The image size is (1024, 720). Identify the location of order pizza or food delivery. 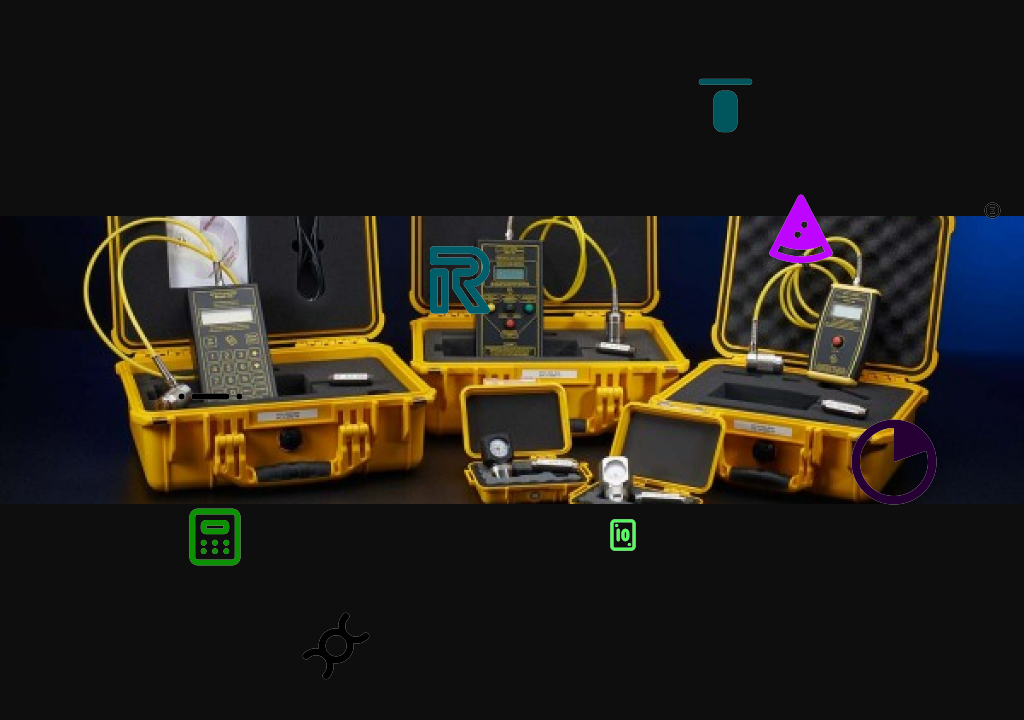
(801, 228).